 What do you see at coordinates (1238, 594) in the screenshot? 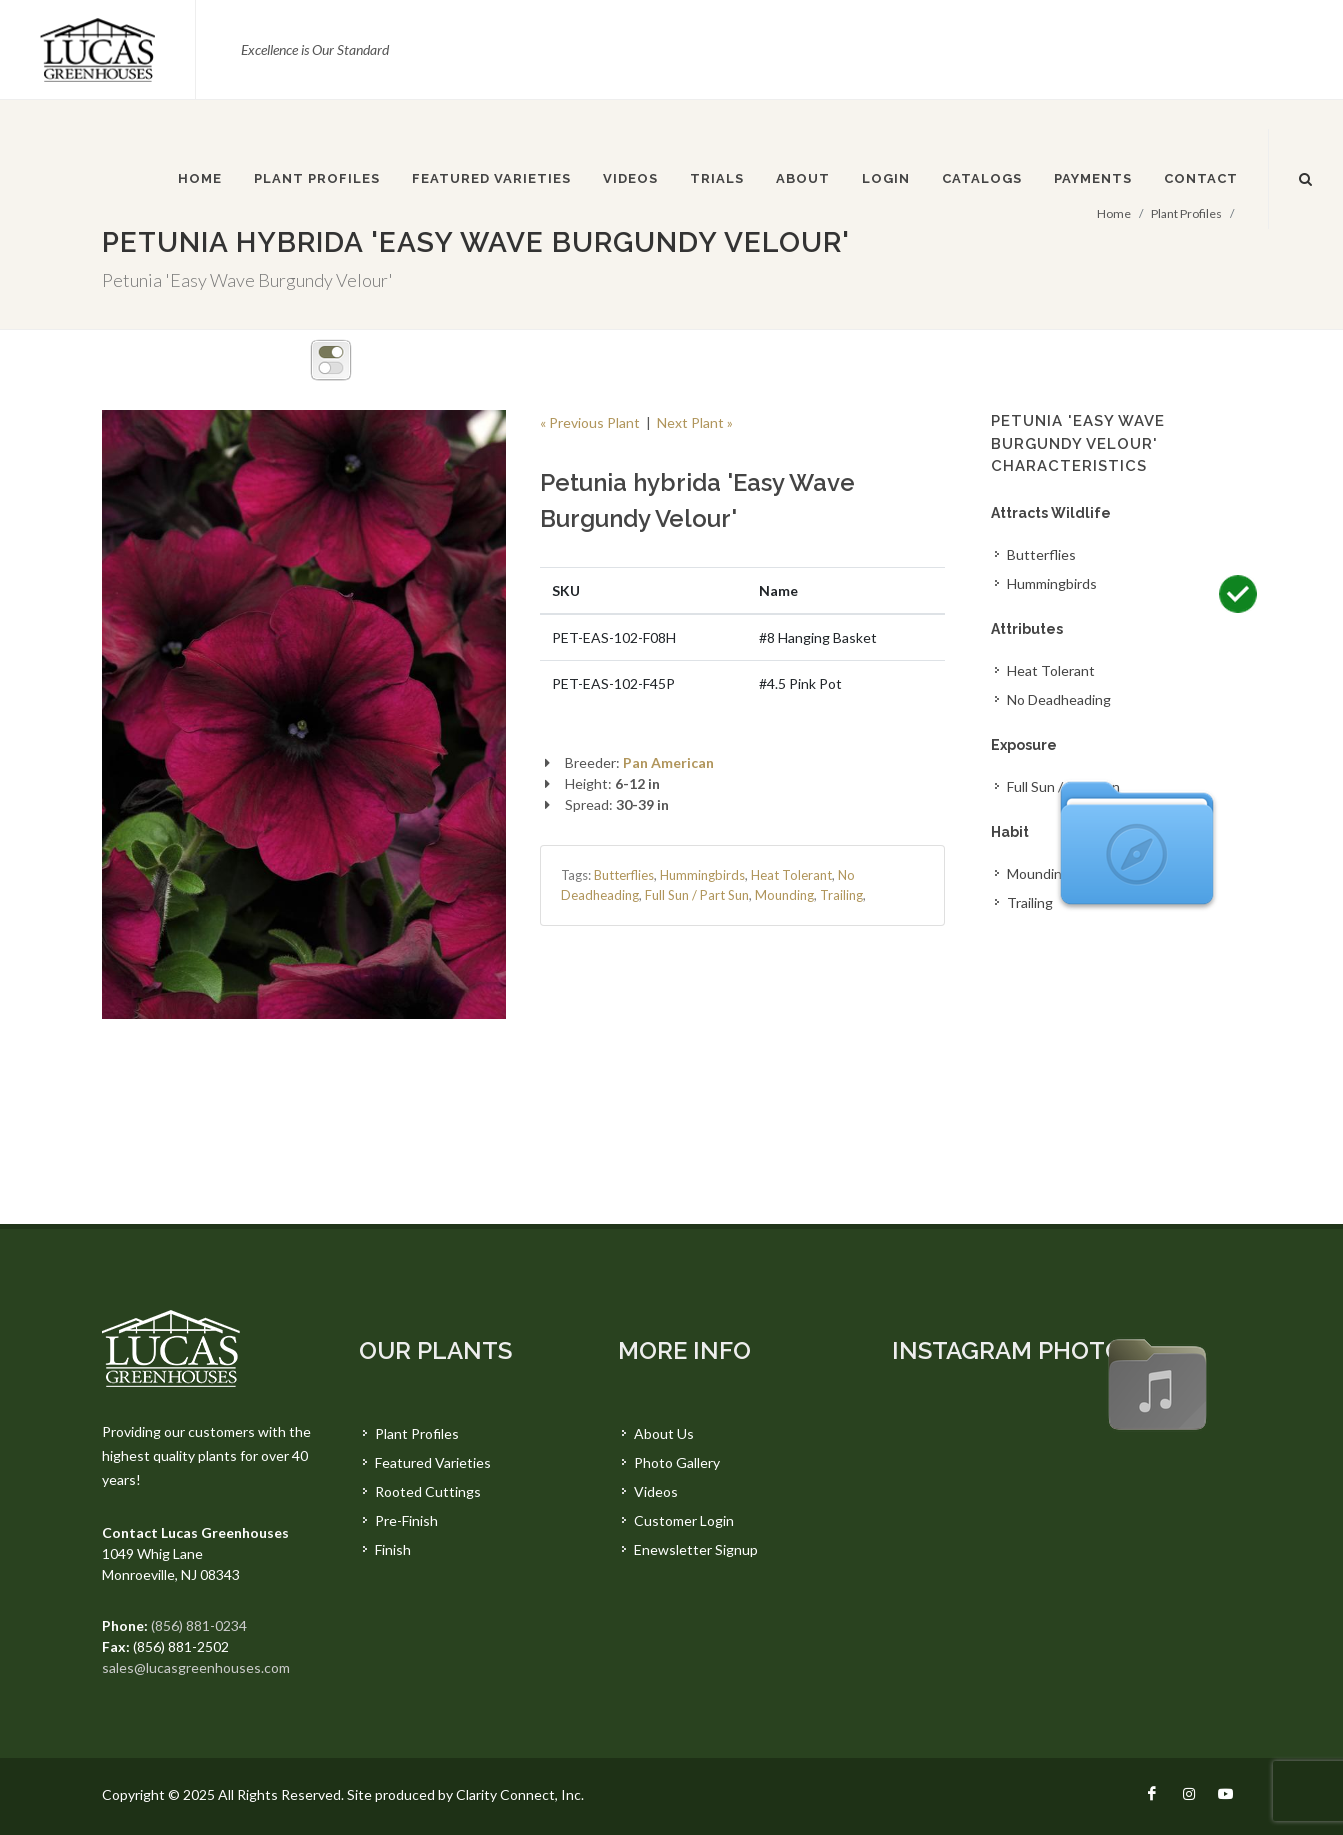
I see `confirm or accept an action` at bounding box center [1238, 594].